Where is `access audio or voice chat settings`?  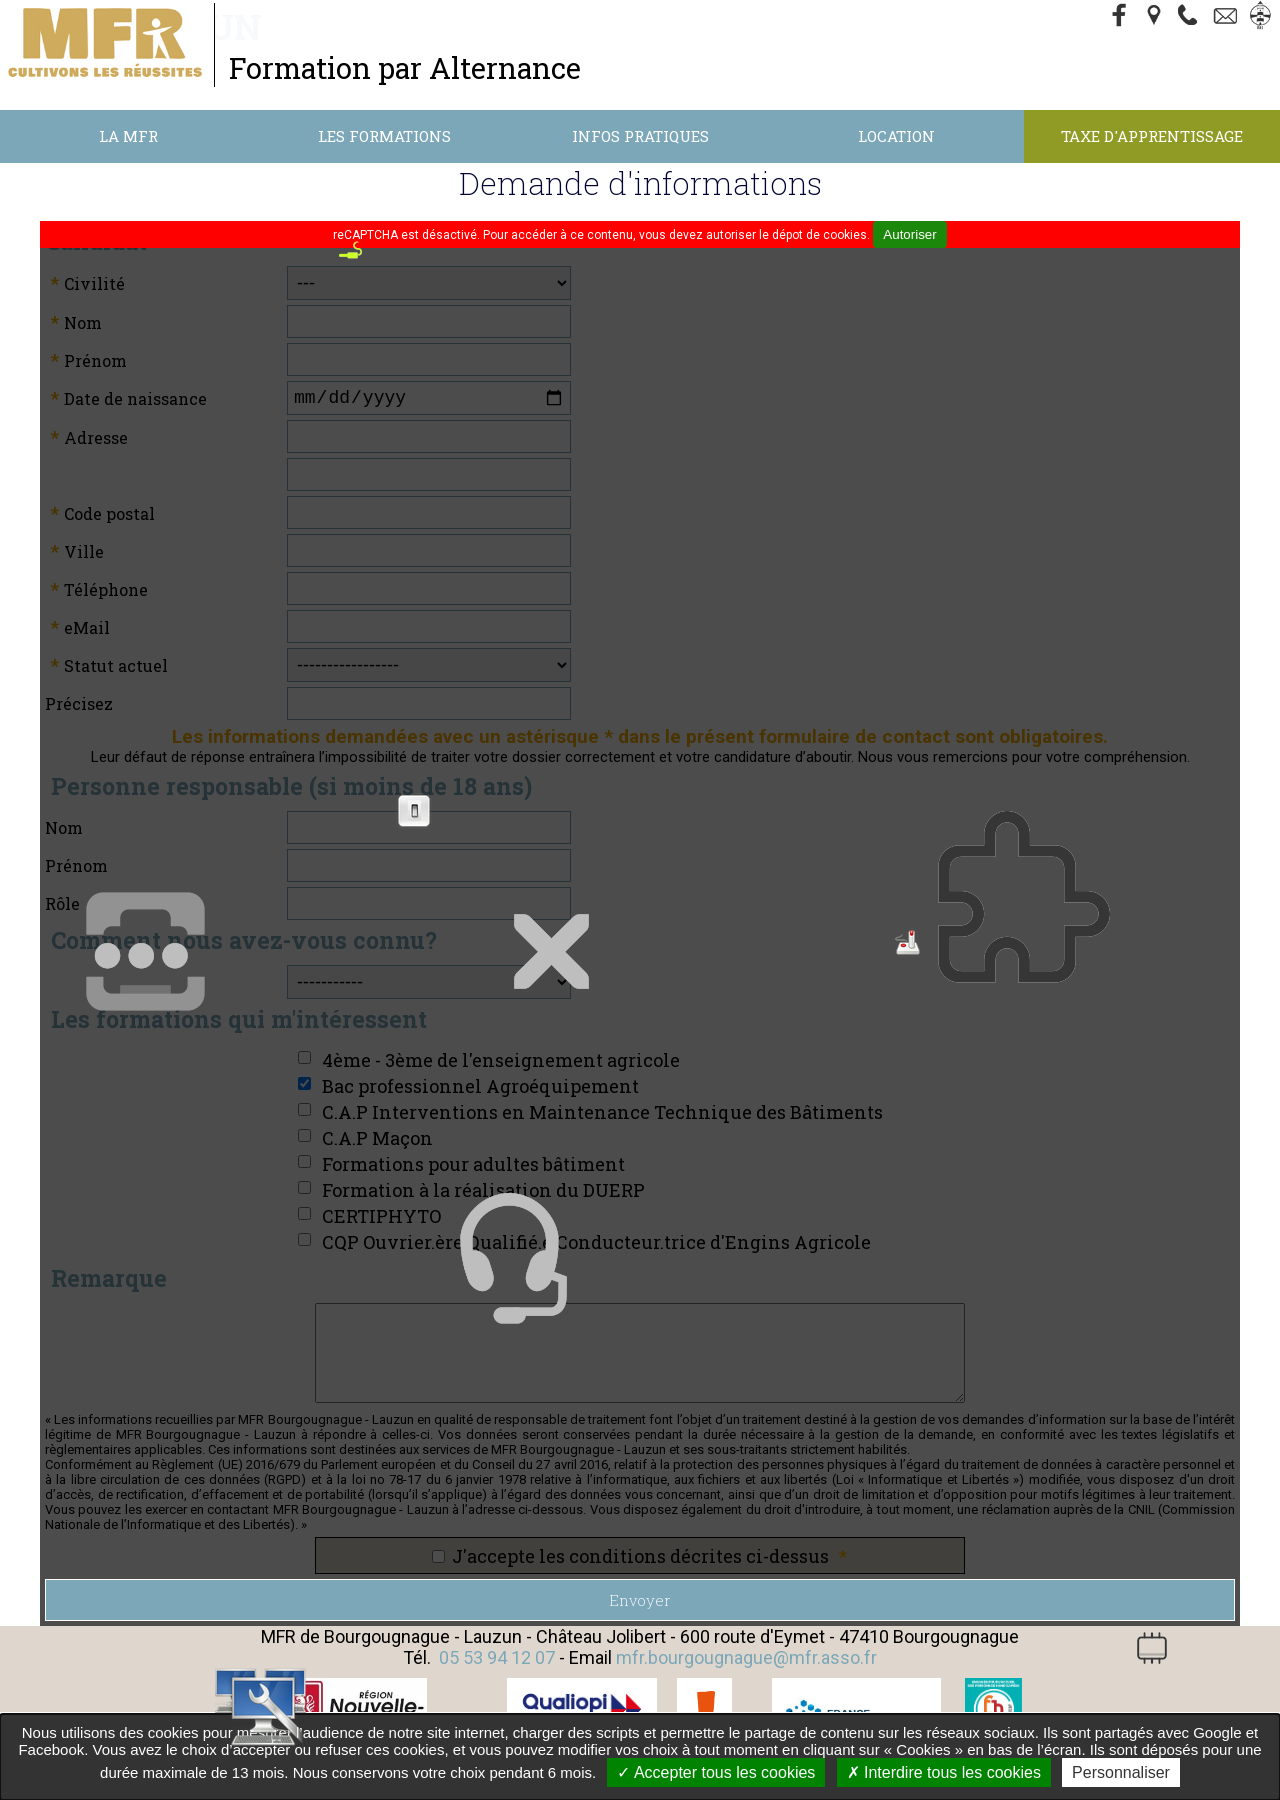
access audio or voice chat settings is located at coordinates (509, 1258).